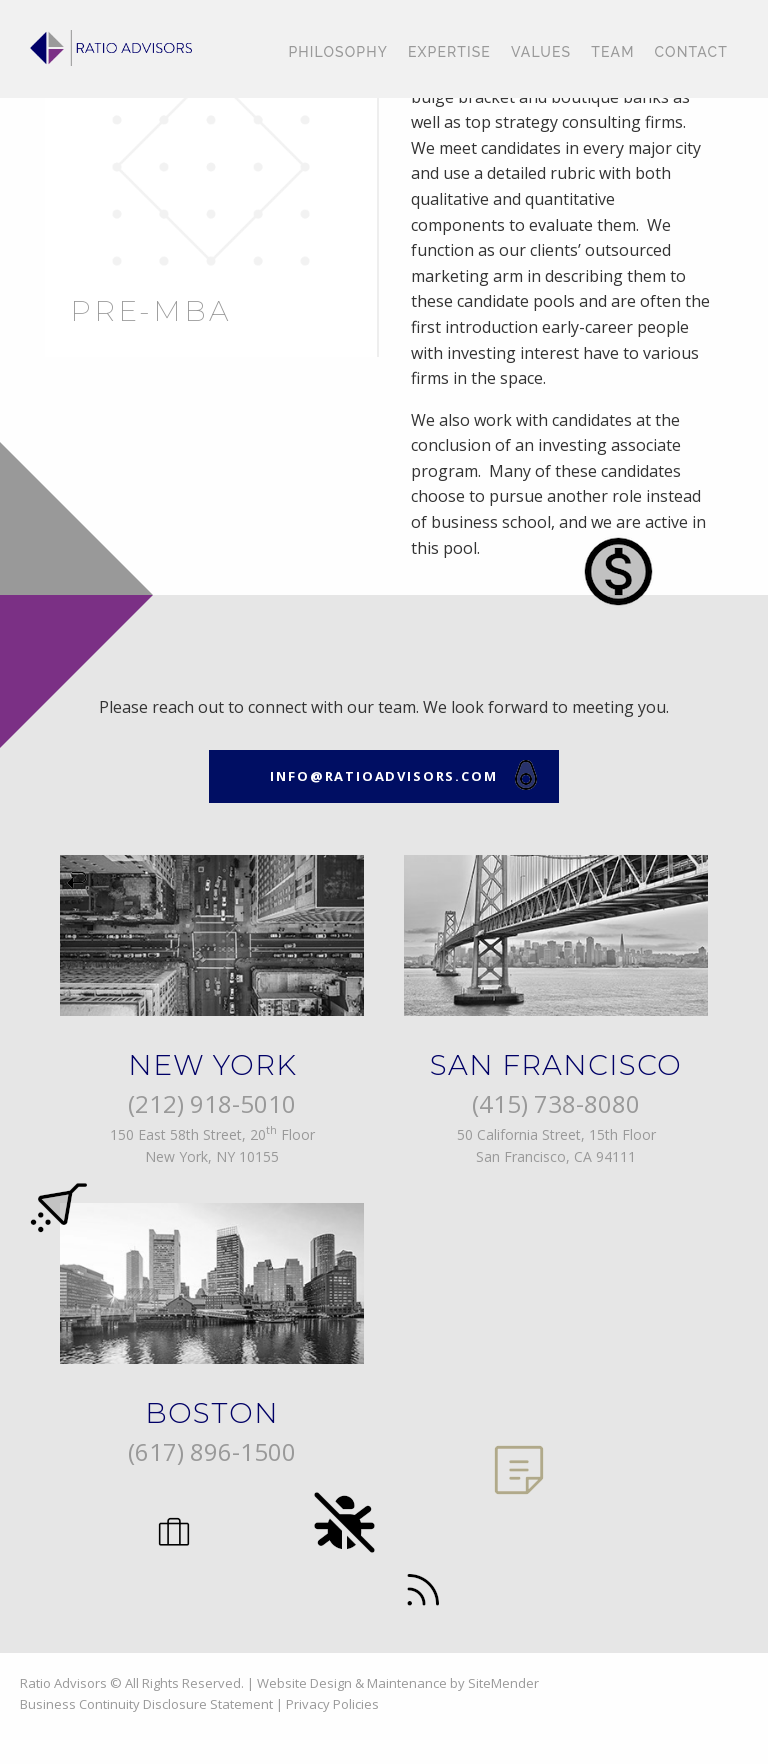  I want to click on filter or sort content, so click(58, 1205).